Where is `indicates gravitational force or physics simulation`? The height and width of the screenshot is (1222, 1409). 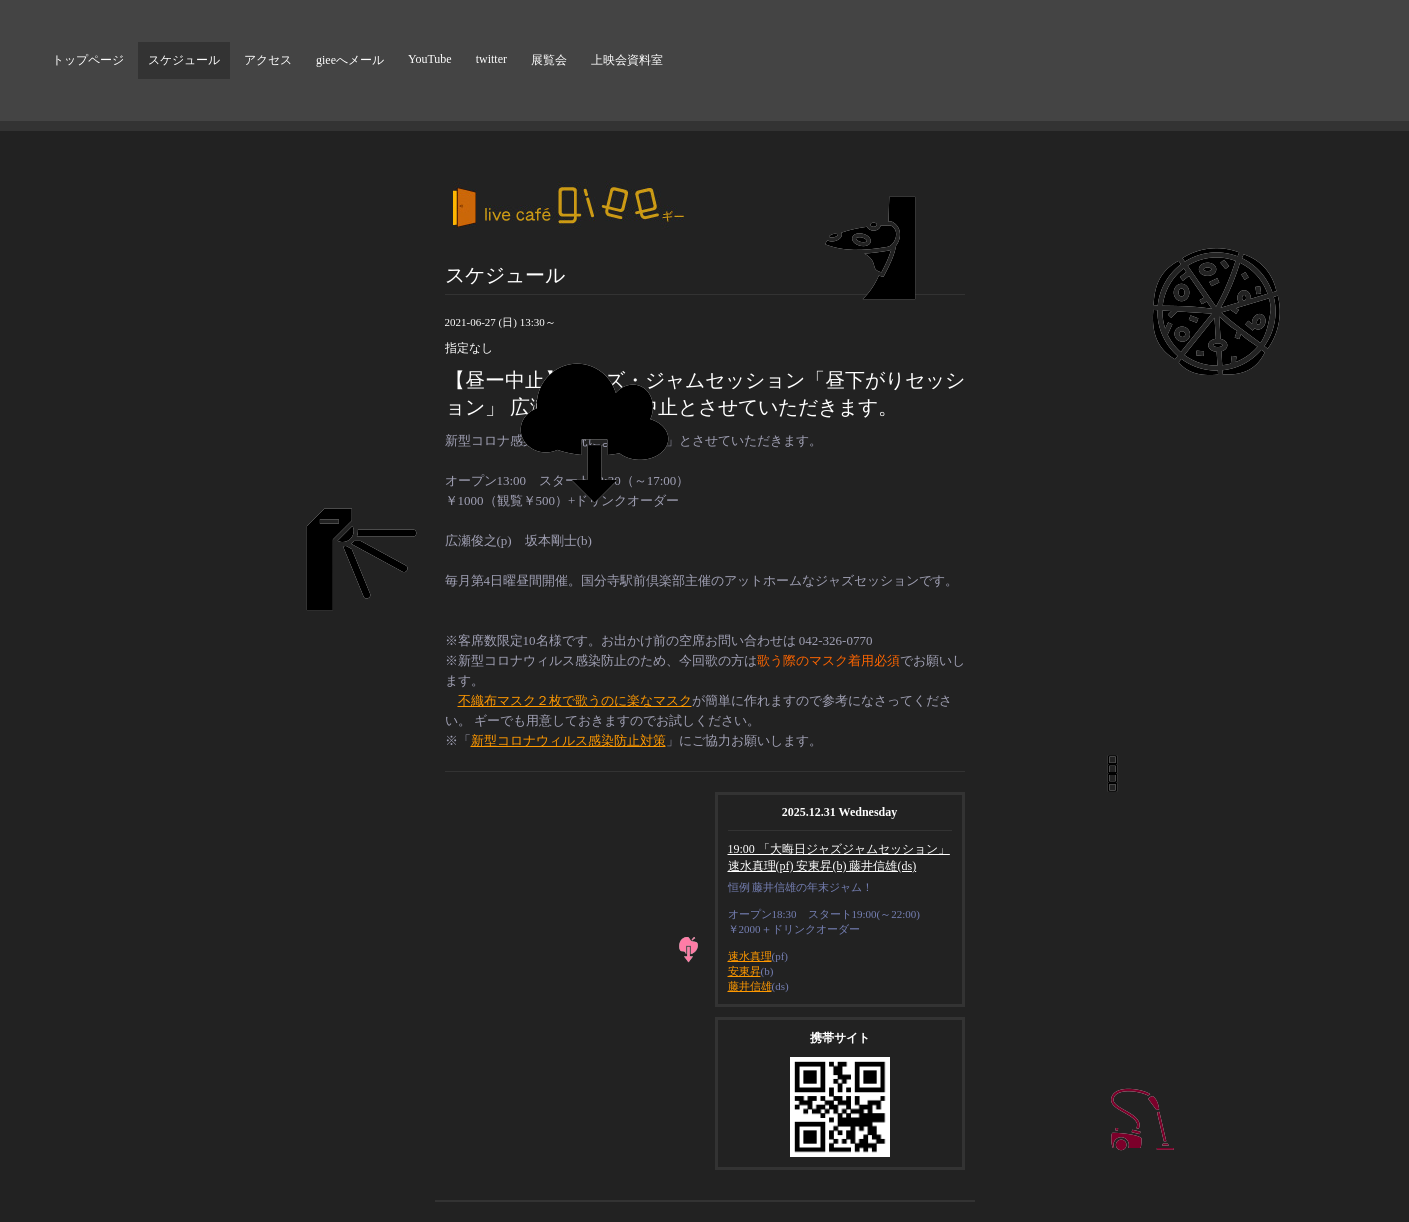 indicates gravitational force or physics simulation is located at coordinates (688, 949).